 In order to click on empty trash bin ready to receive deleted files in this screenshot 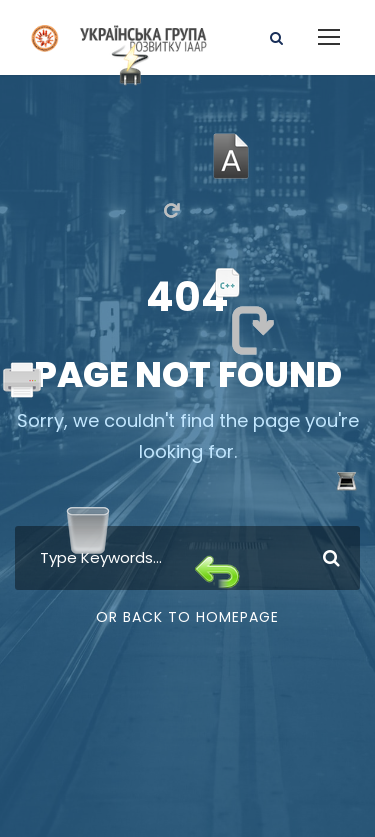, I will do `click(88, 530)`.